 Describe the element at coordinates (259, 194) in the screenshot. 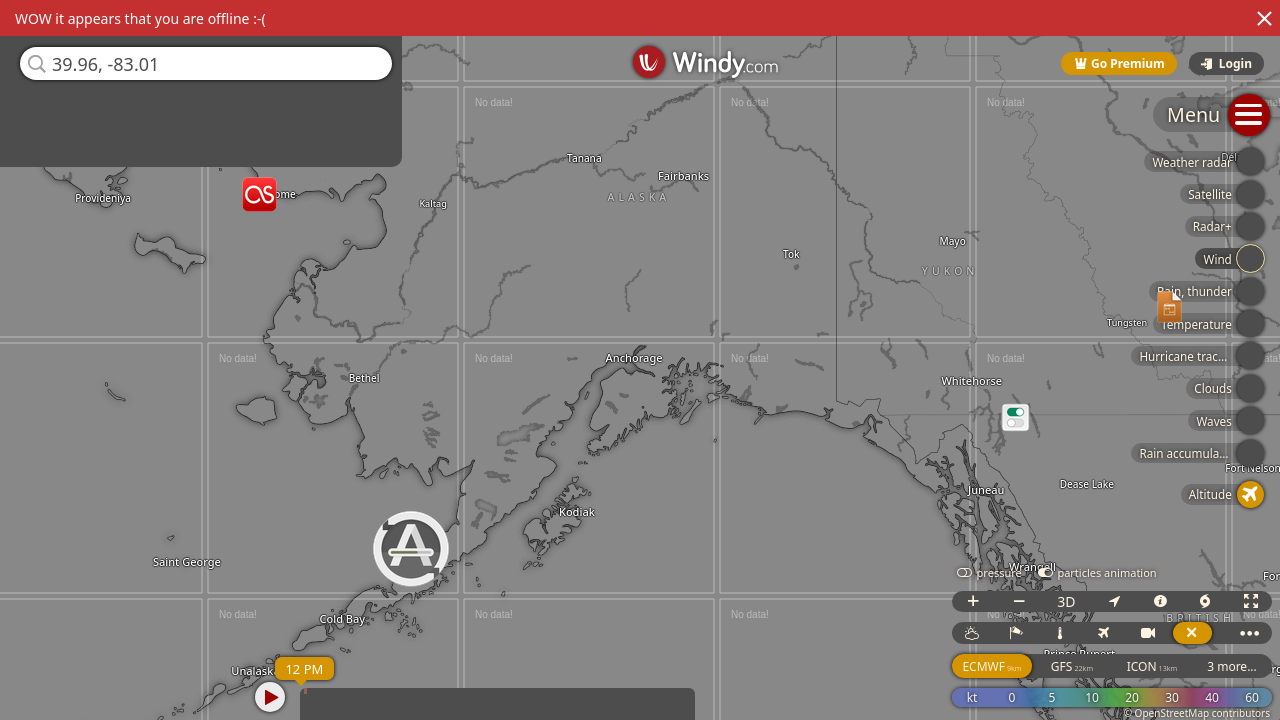

I see `open the Last.fm app` at that location.